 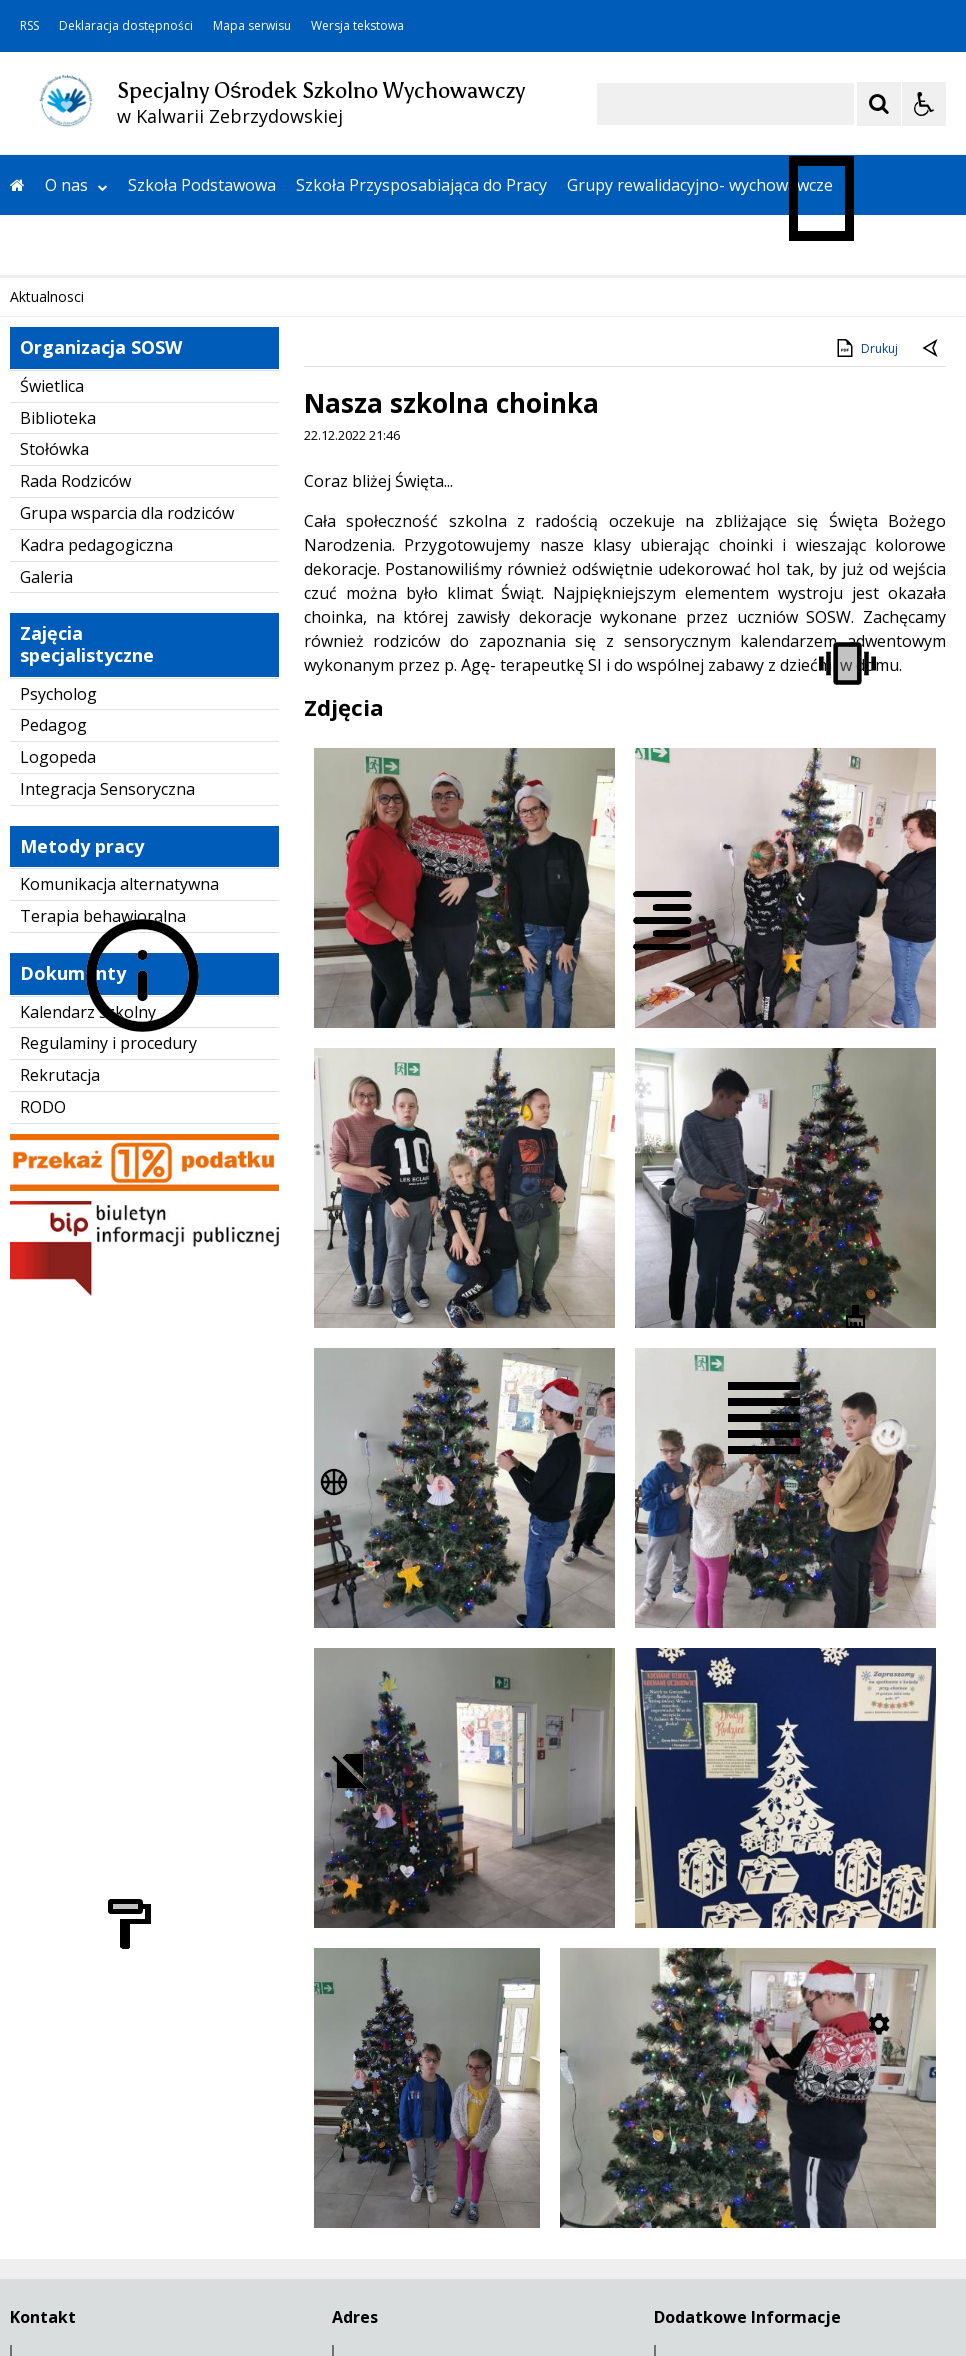 What do you see at coordinates (128, 1924) in the screenshot?
I see `apply formatting style to selected content` at bounding box center [128, 1924].